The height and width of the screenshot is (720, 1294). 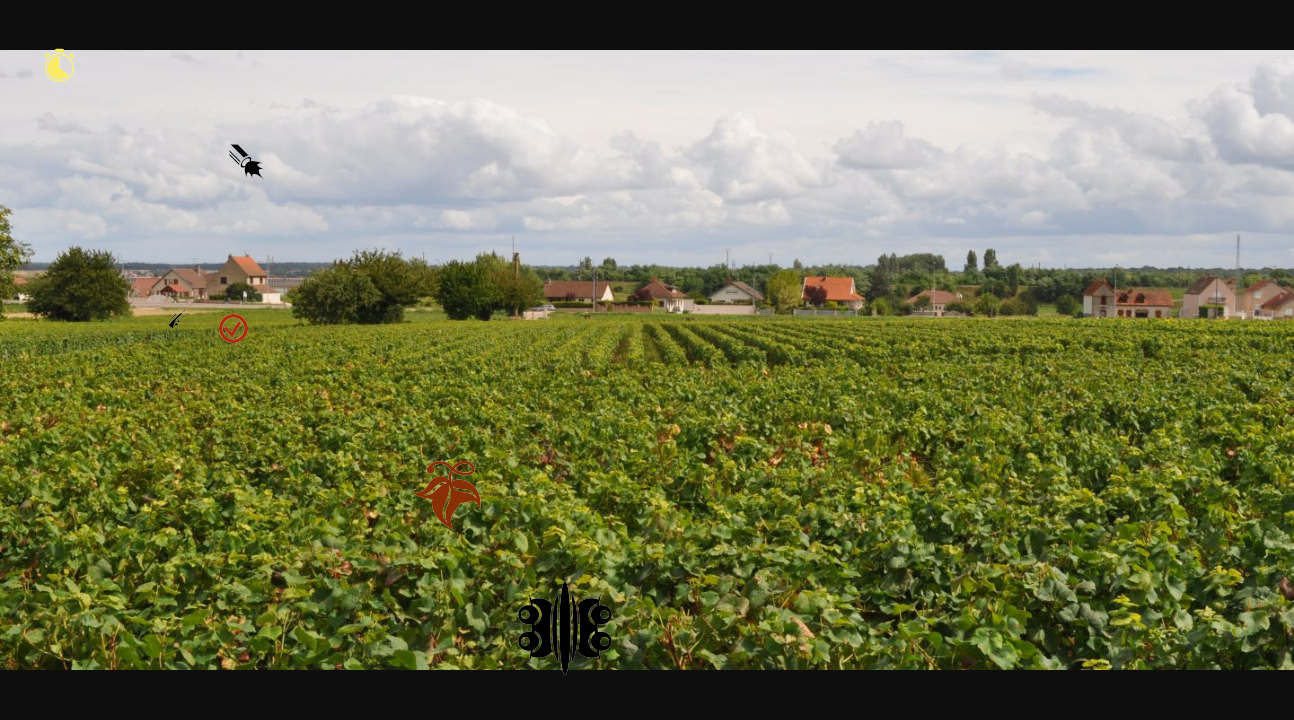 What do you see at coordinates (177, 319) in the screenshot?
I see `select assault rifle weapon` at bounding box center [177, 319].